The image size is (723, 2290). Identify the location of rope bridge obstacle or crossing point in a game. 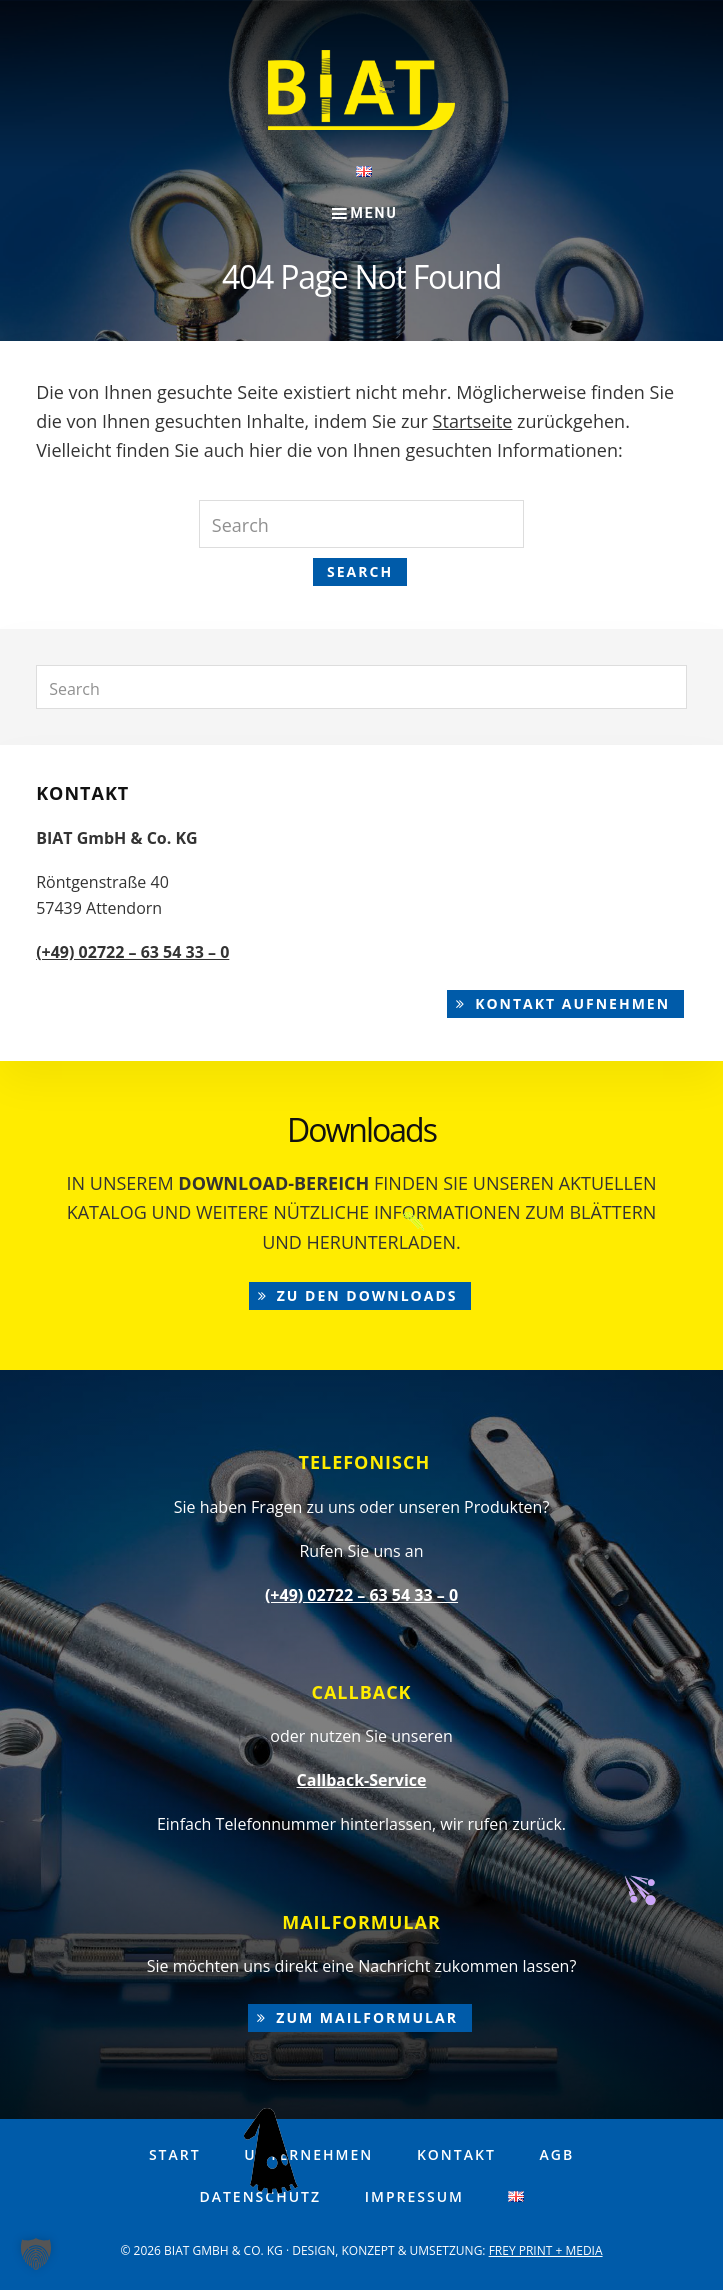
(387, 86).